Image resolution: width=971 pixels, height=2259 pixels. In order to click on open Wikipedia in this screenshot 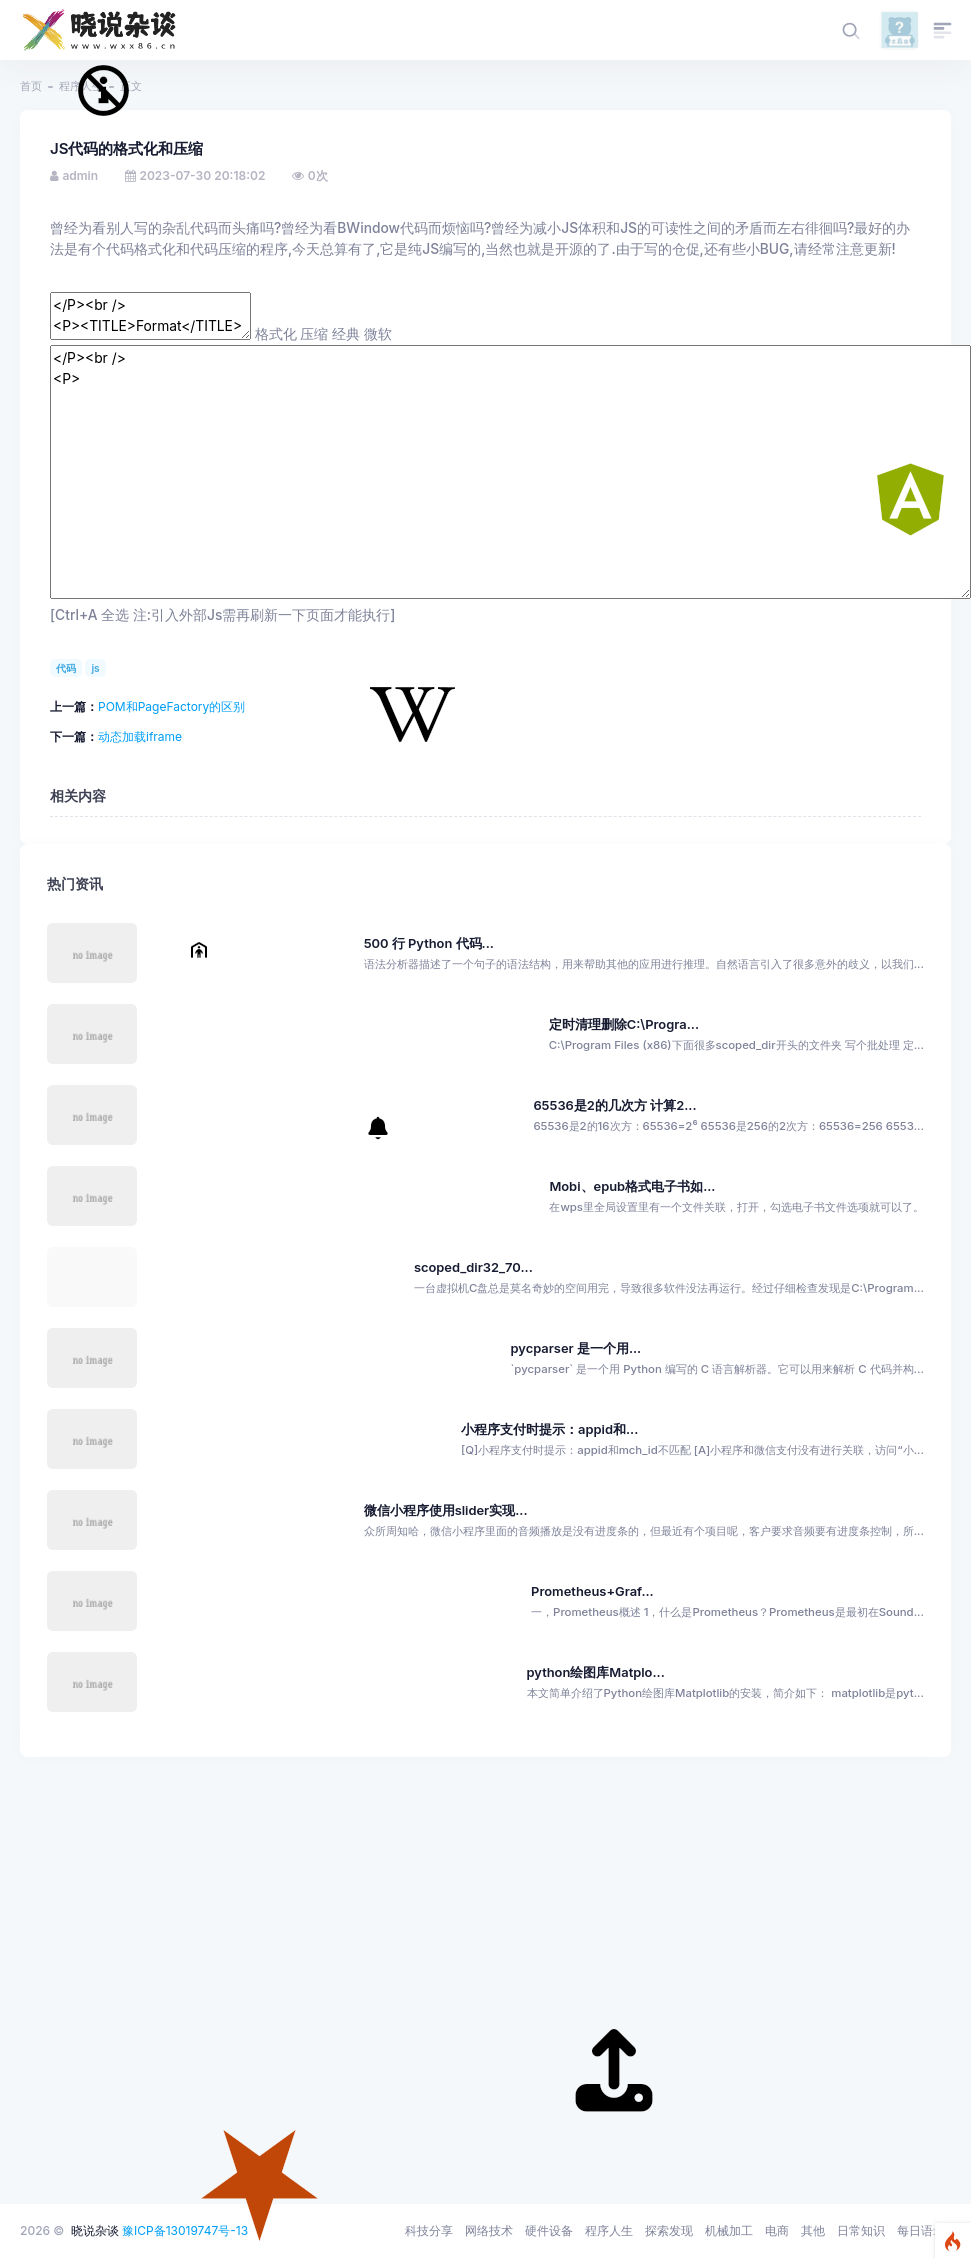, I will do `click(412, 714)`.